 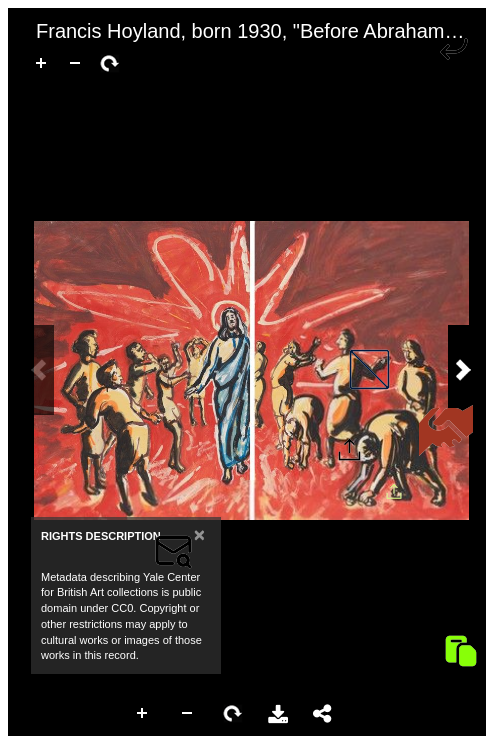 I want to click on search your emails, so click(x=173, y=550).